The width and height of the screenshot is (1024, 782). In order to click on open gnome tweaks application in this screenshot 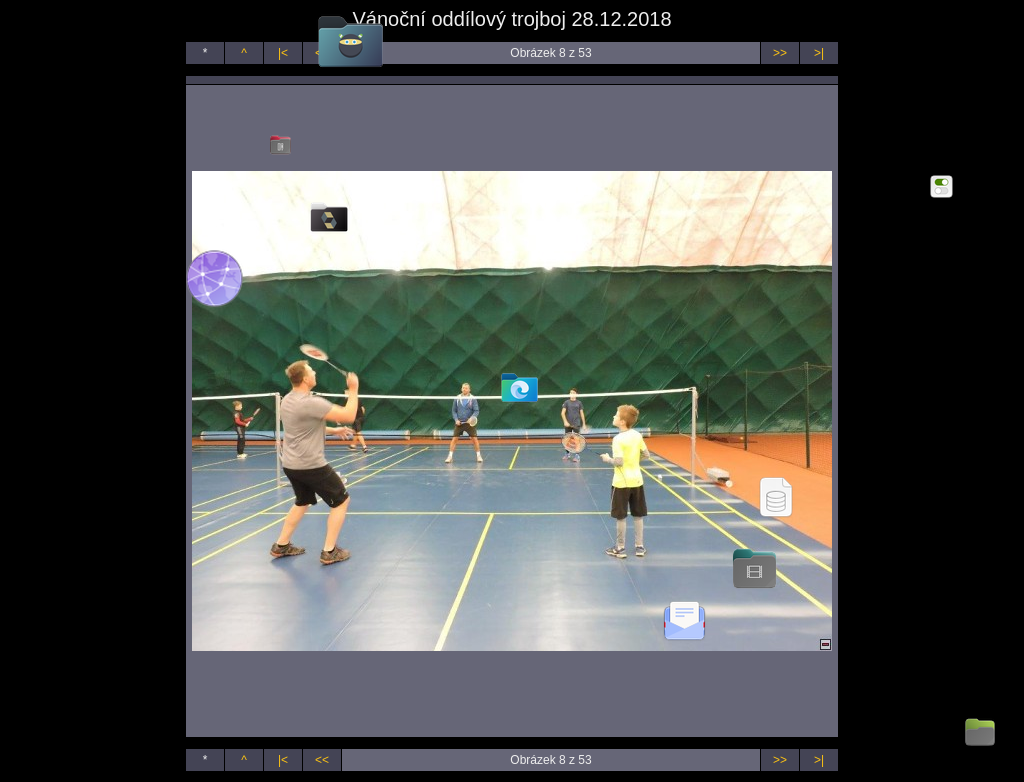, I will do `click(941, 186)`.